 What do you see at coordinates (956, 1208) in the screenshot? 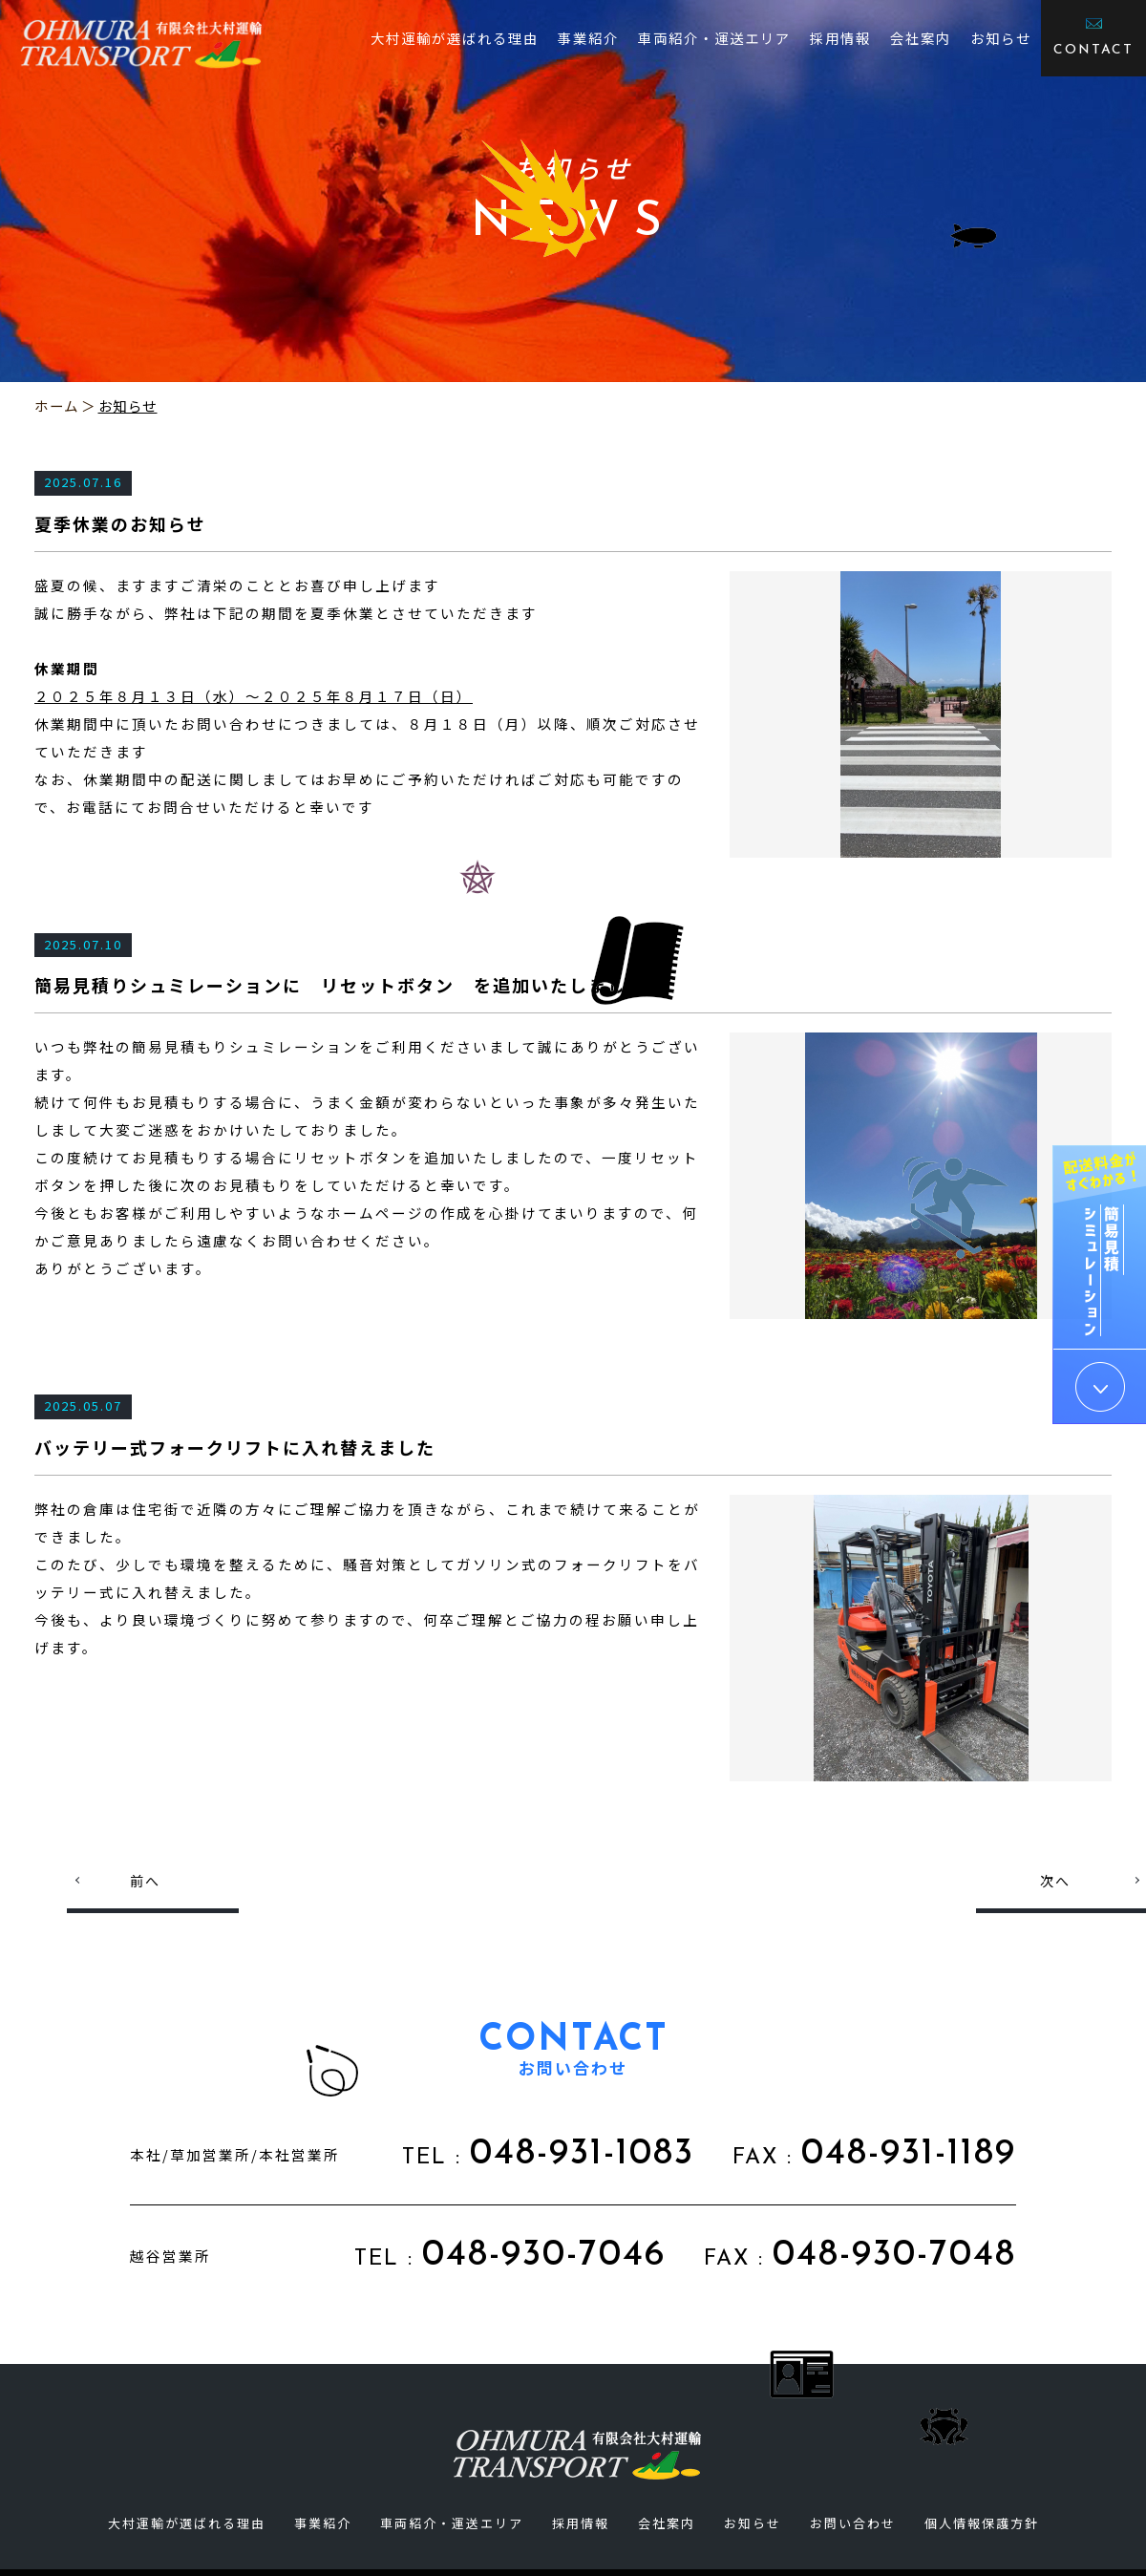
I see `access skateboarding games or activities` at bounding box center [956, 1208].